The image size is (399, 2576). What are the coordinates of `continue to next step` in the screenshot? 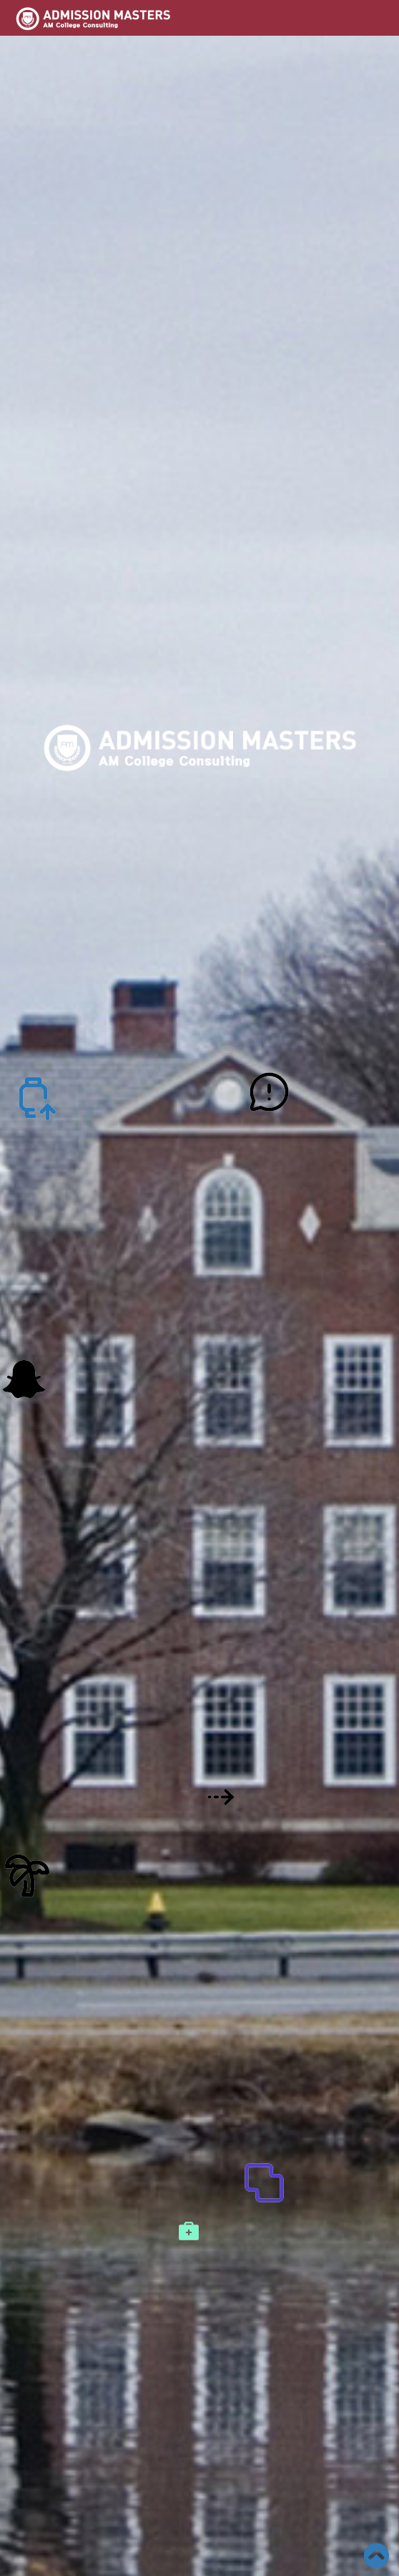 It's located at (220, 1797).